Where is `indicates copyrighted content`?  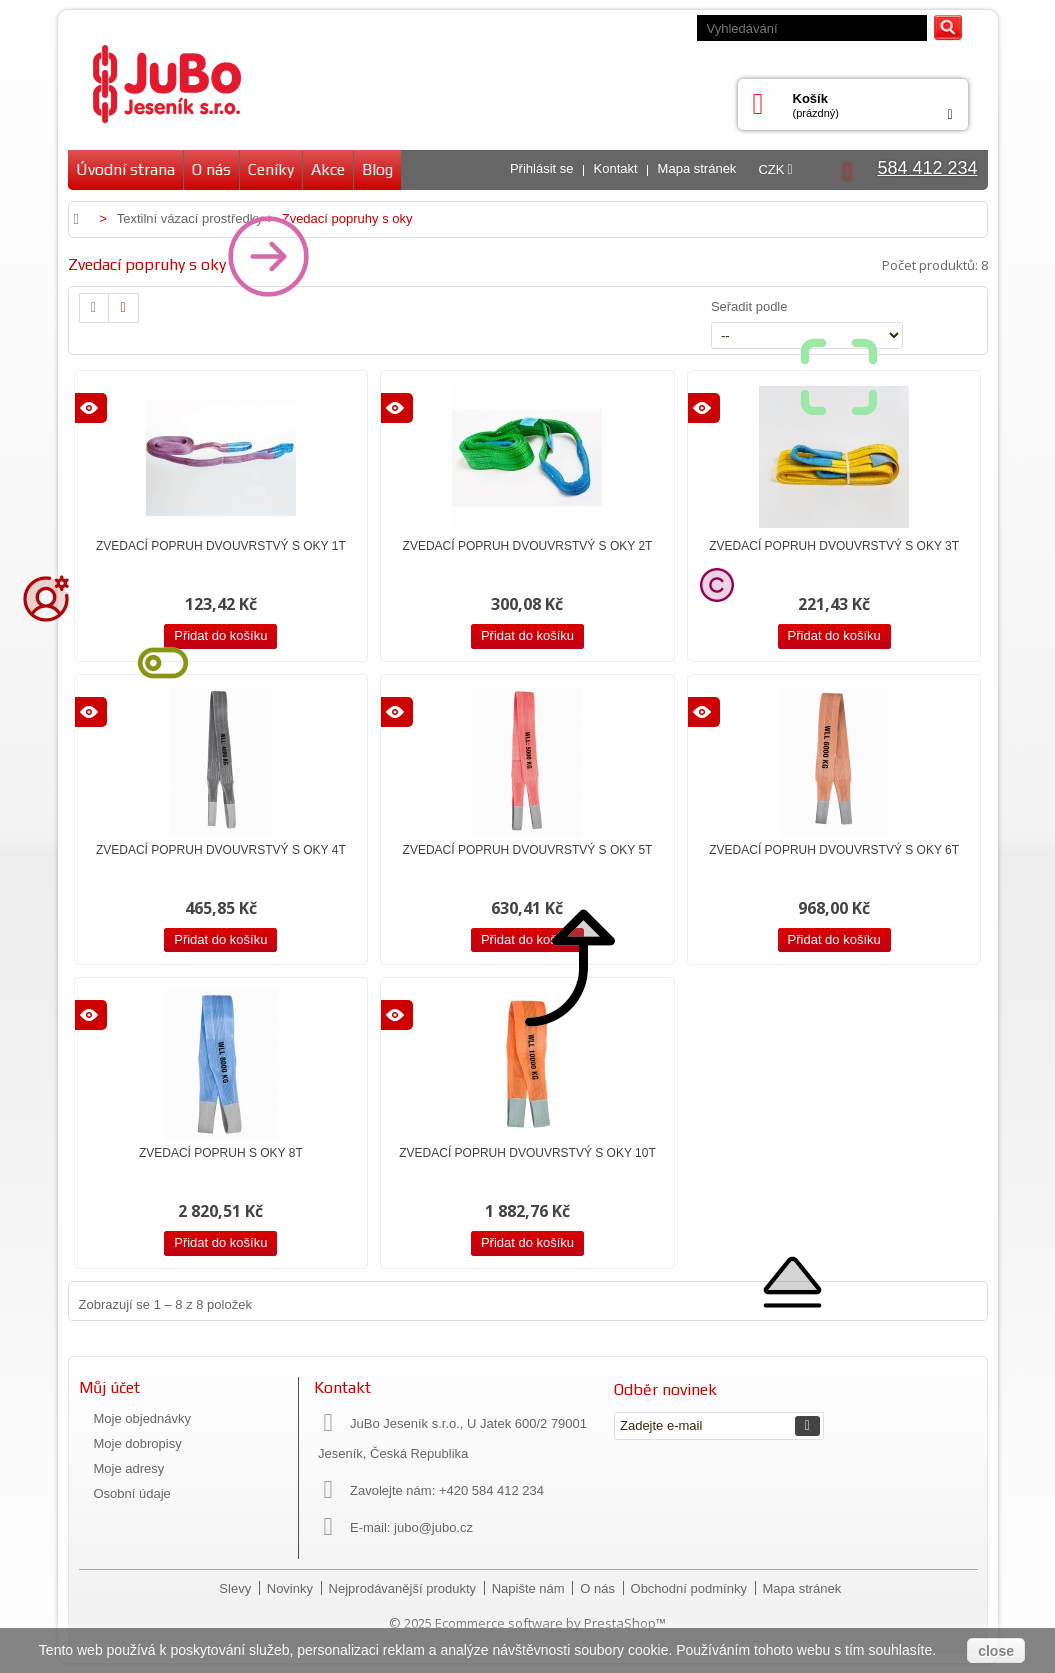
indicates copyrighted content is located at coordinates (717, 585).